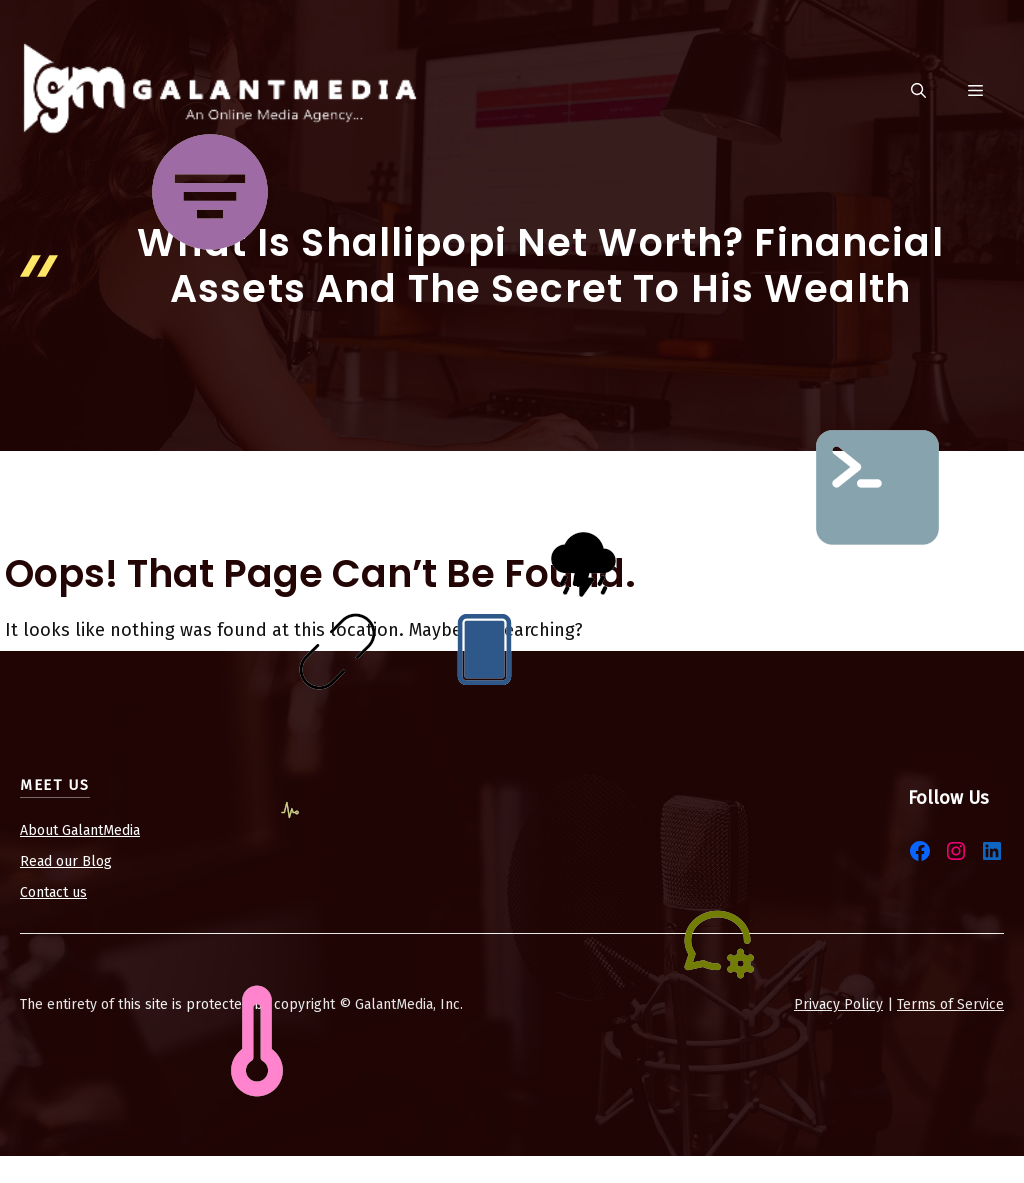 Image resolution: width=1024 pixels, height=1183 pixels. I want to click on indicates thunderstorm weather conditions, so click(583, 564).